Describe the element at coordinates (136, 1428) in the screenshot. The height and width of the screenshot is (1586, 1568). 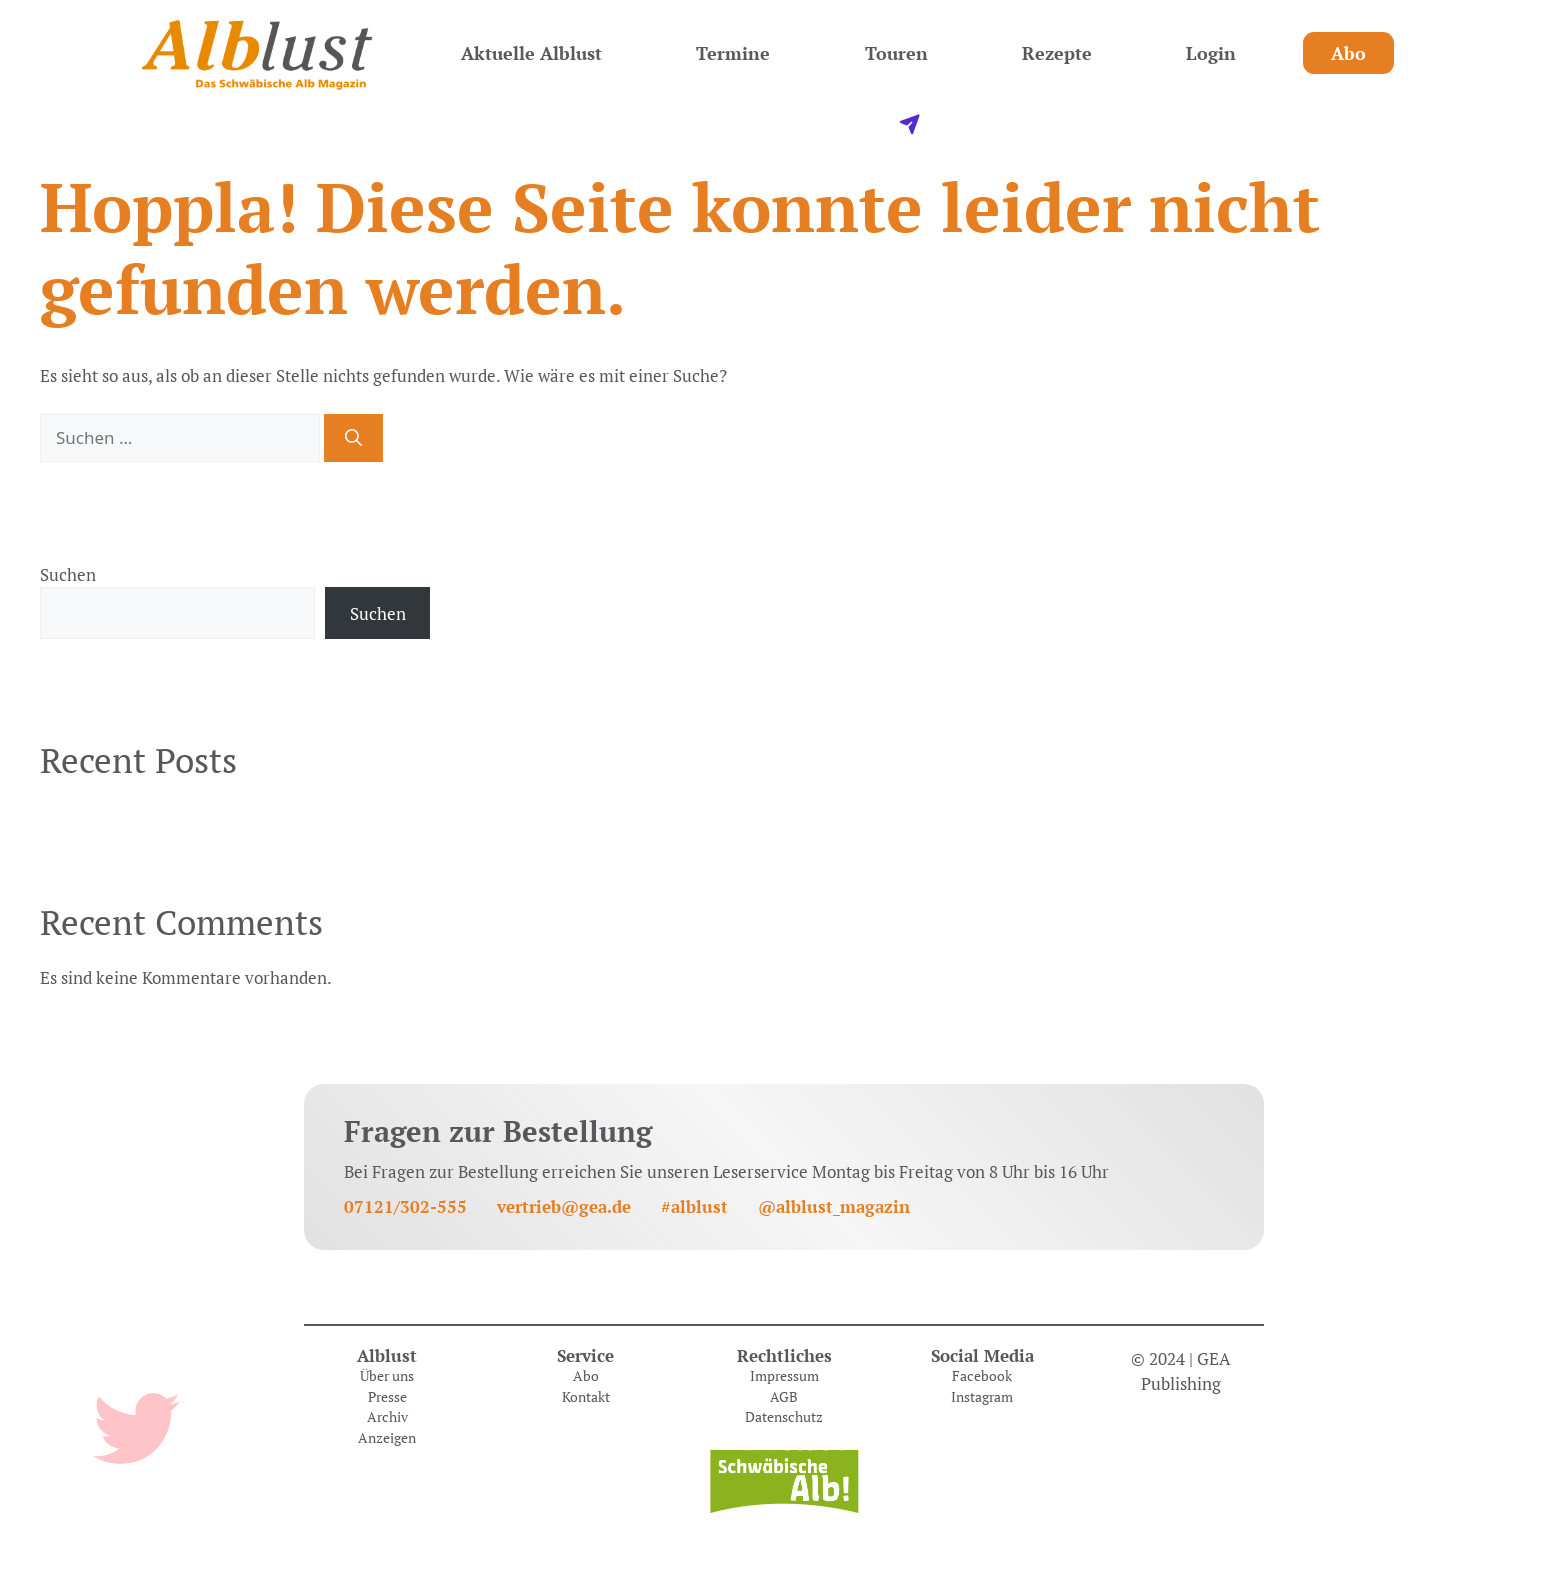
I see `share to twitter` at that location.